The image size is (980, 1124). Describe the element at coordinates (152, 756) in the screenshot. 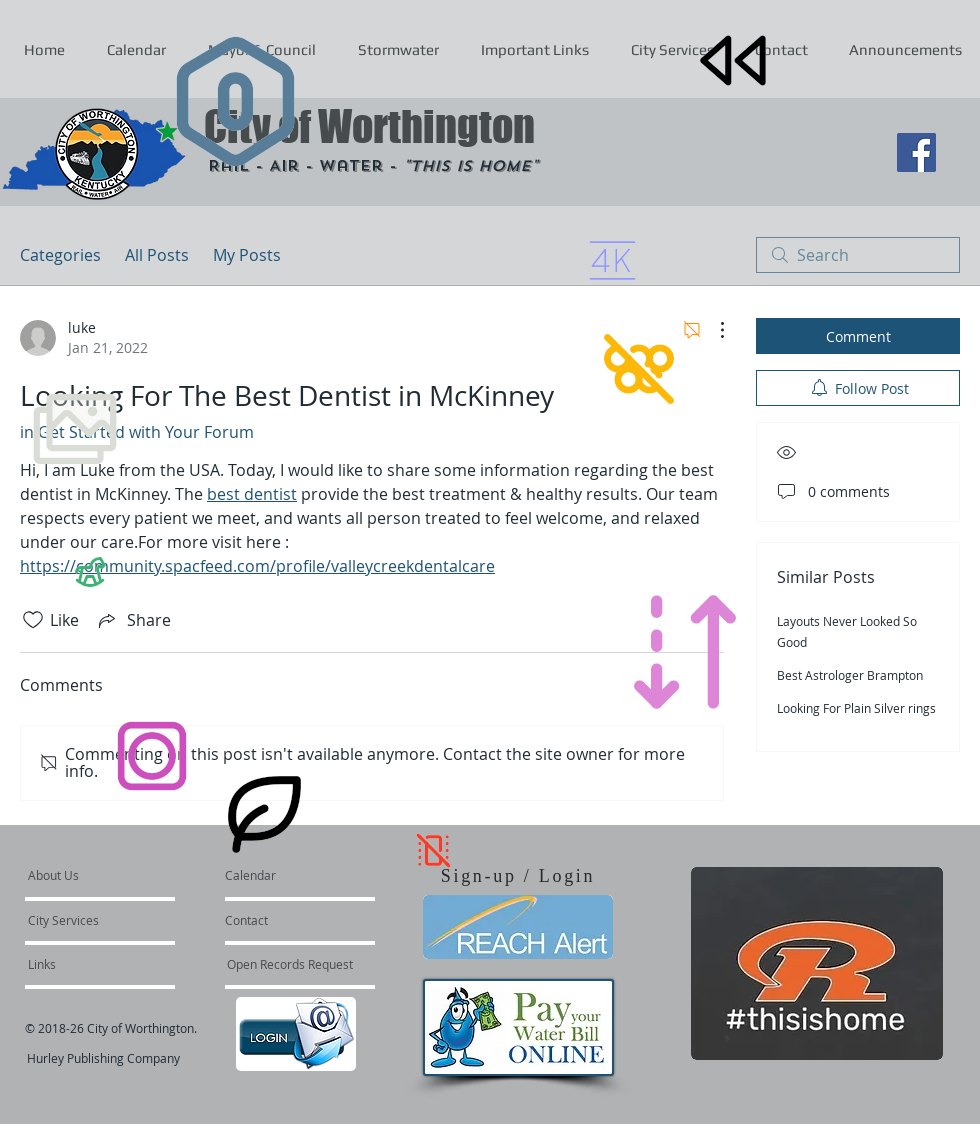

I see `tumble dry laundry care instruction` at that location.